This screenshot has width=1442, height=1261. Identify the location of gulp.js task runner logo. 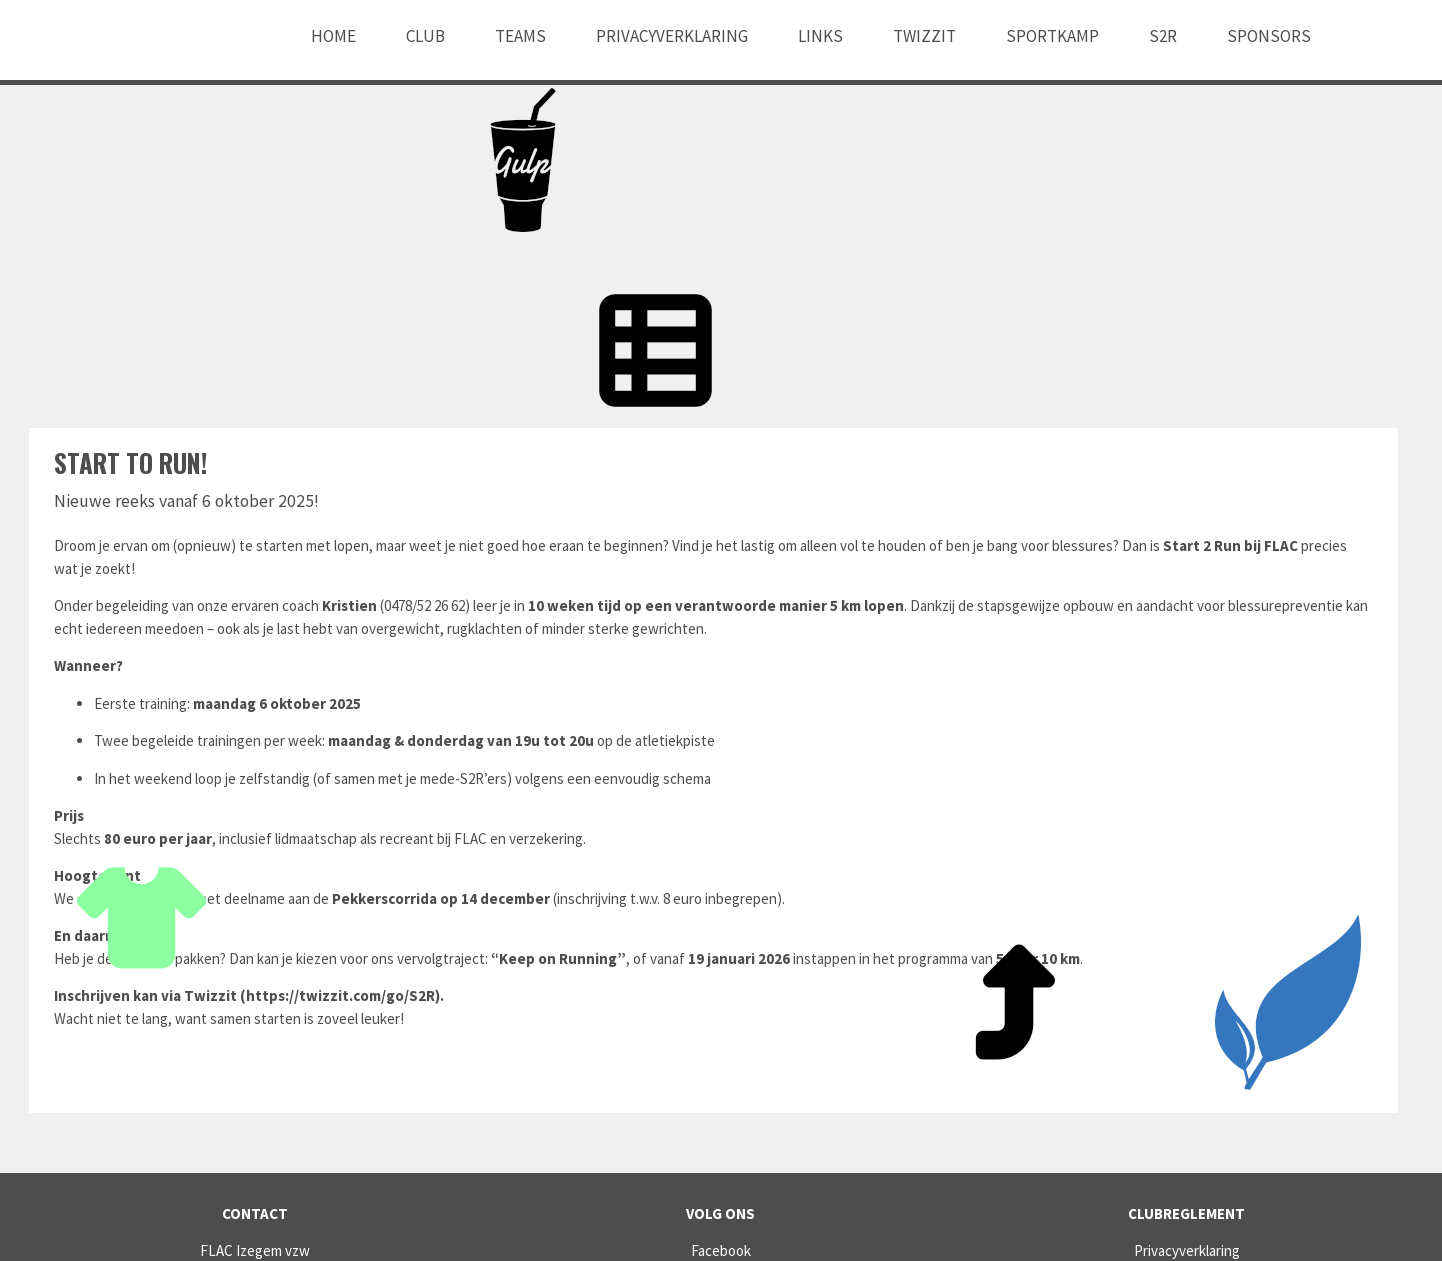
(523, 160).